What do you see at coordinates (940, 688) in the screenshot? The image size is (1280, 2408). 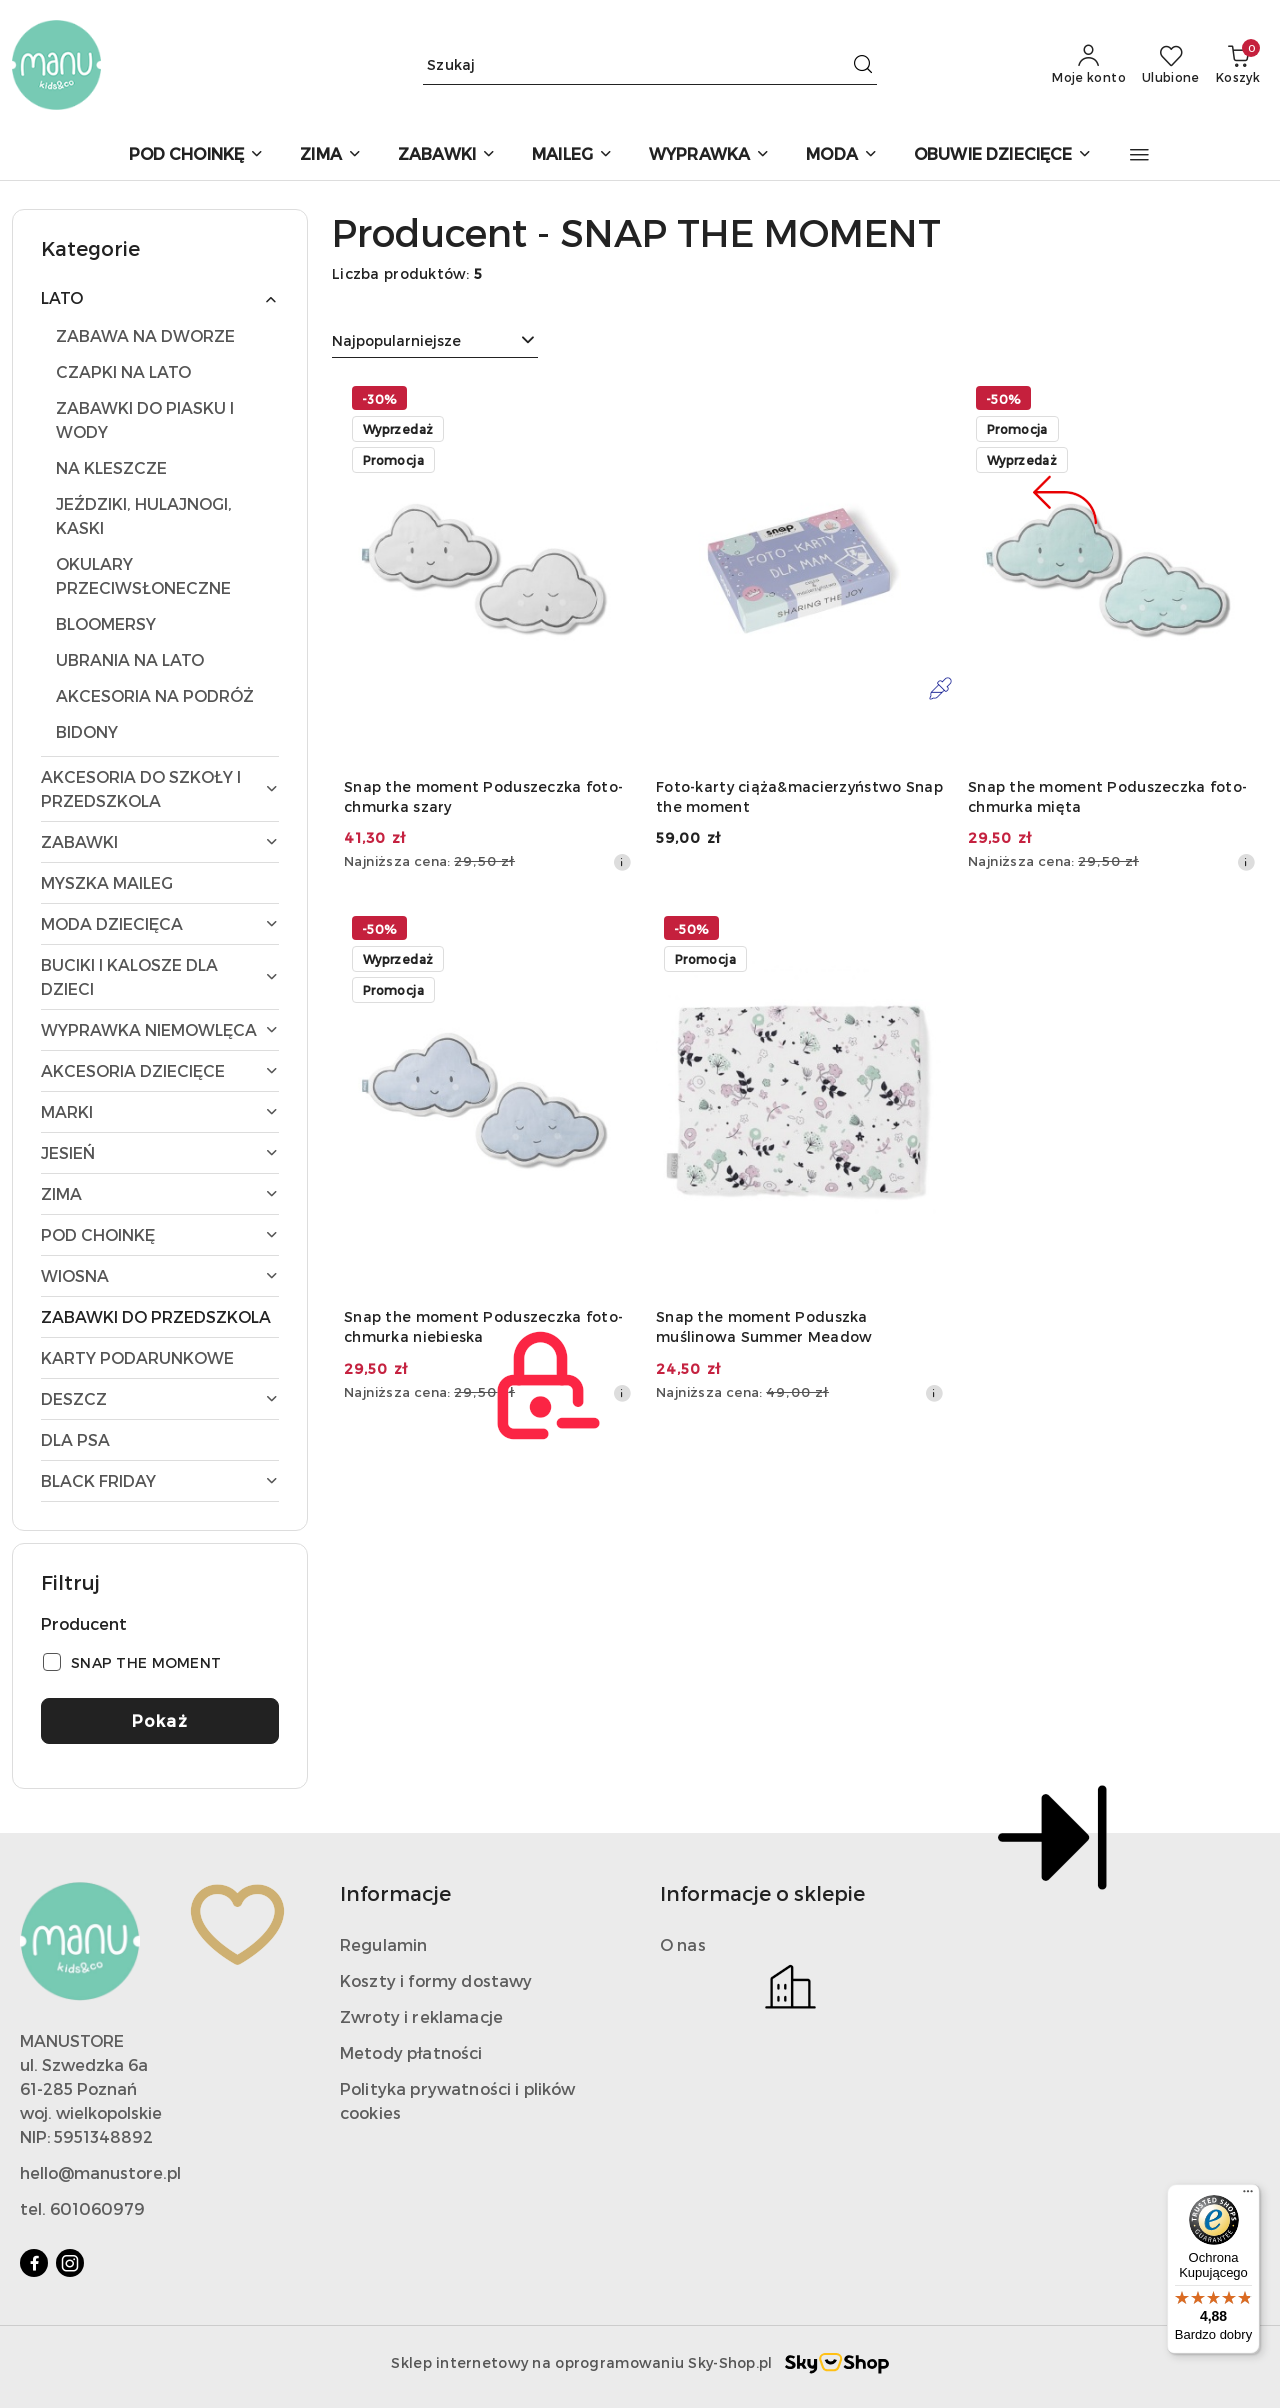 I see `sample a color from the canvas` at bounding box center [940, 688].